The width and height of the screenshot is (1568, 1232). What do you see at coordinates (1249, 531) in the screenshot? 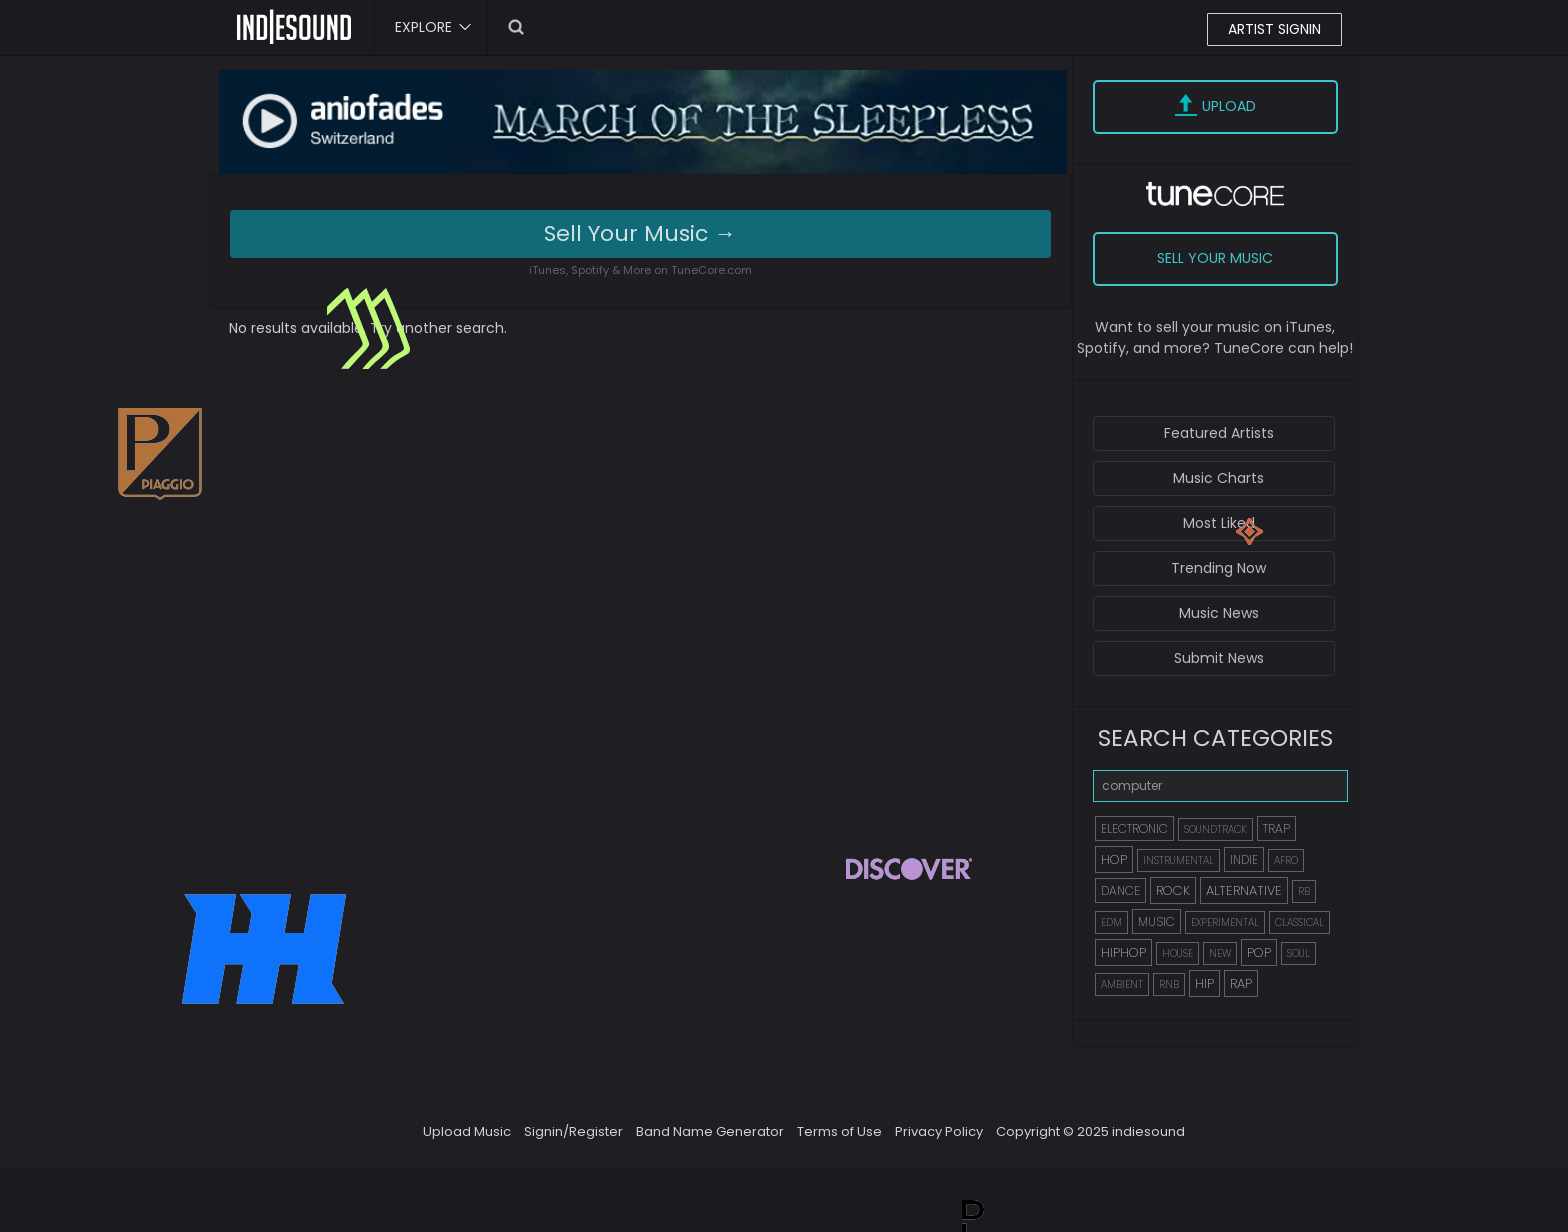
I see `openmined logo - an open-source privacy-focused AI platform` at bounding box center [1249, 531].